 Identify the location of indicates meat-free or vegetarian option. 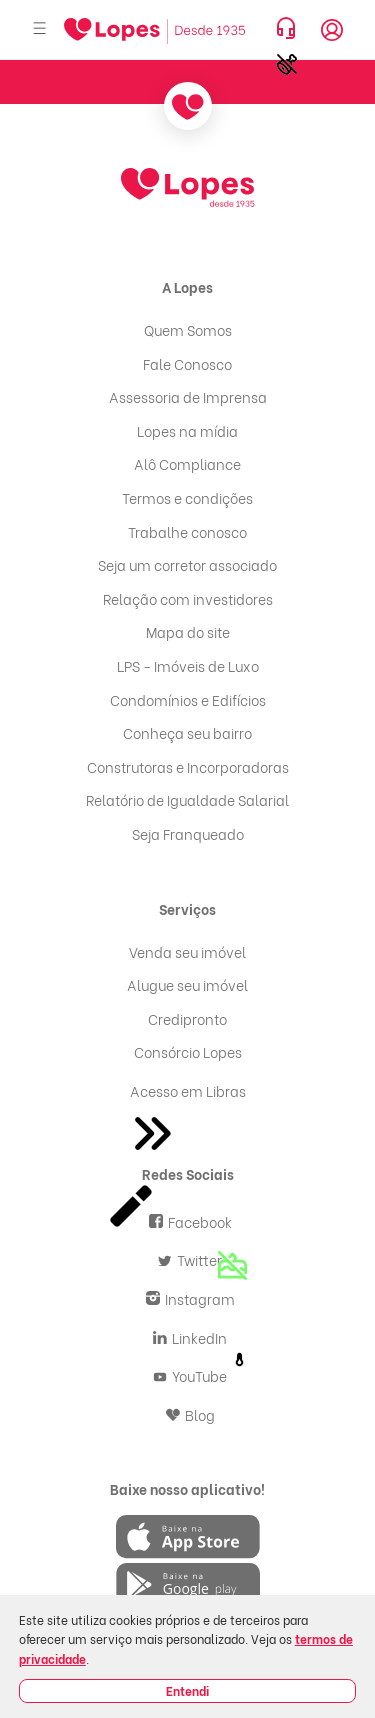
(287, 64).